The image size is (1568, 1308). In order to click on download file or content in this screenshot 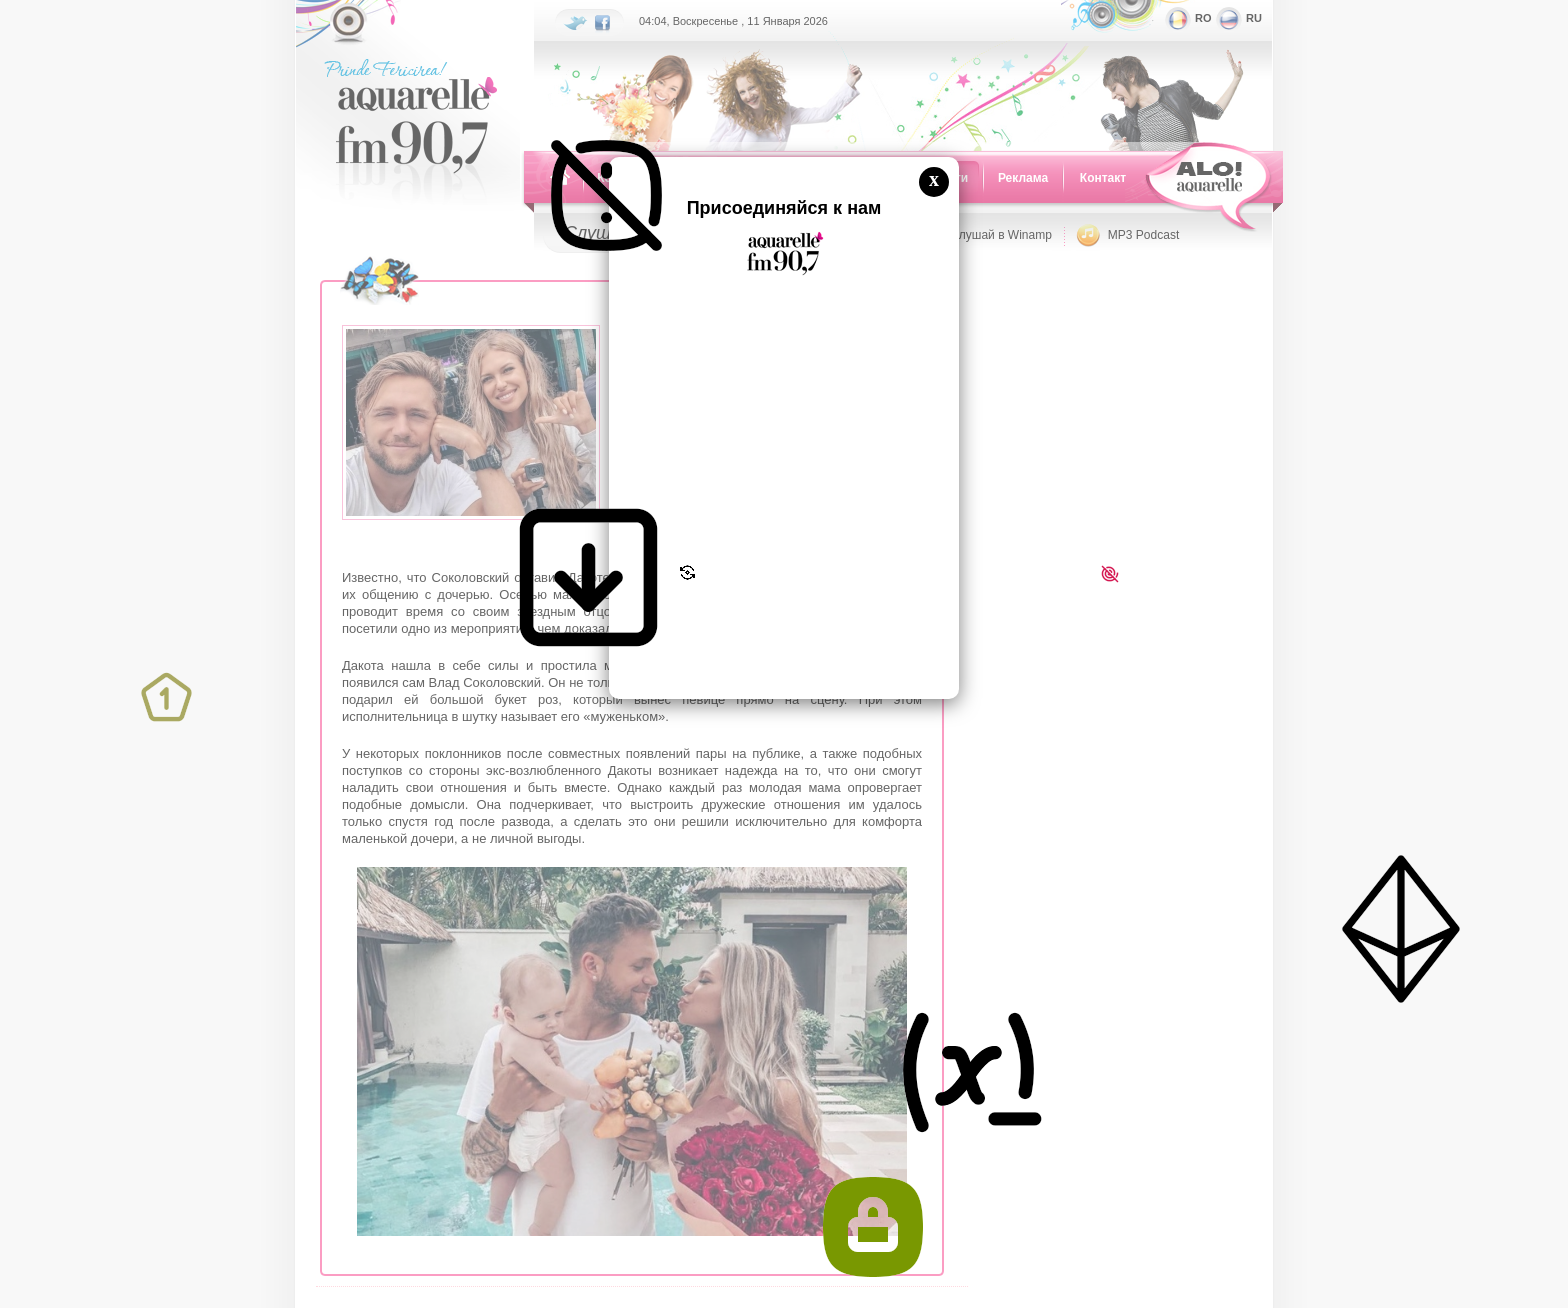, I will do `click(588, 577)`.